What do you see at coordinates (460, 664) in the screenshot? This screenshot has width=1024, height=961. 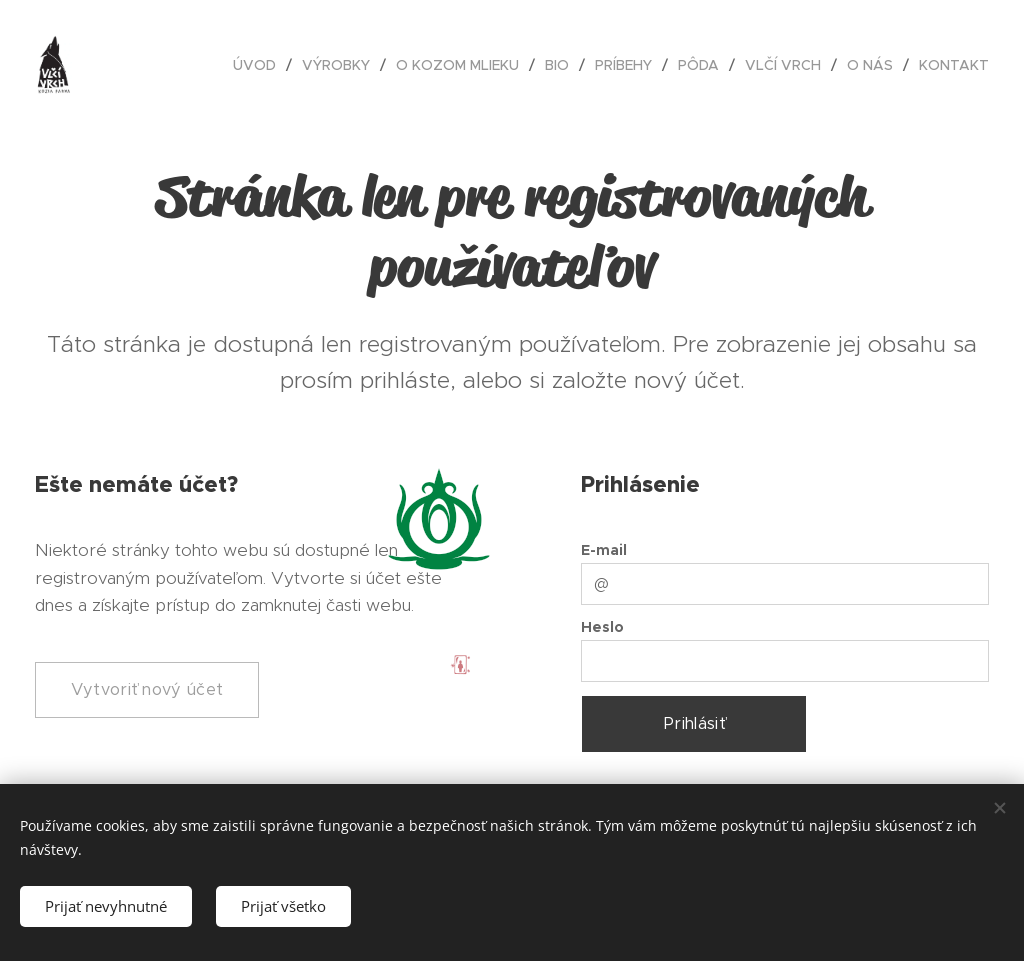 I see `indicates a frozen character status effect` at bounding box center [460, 664].